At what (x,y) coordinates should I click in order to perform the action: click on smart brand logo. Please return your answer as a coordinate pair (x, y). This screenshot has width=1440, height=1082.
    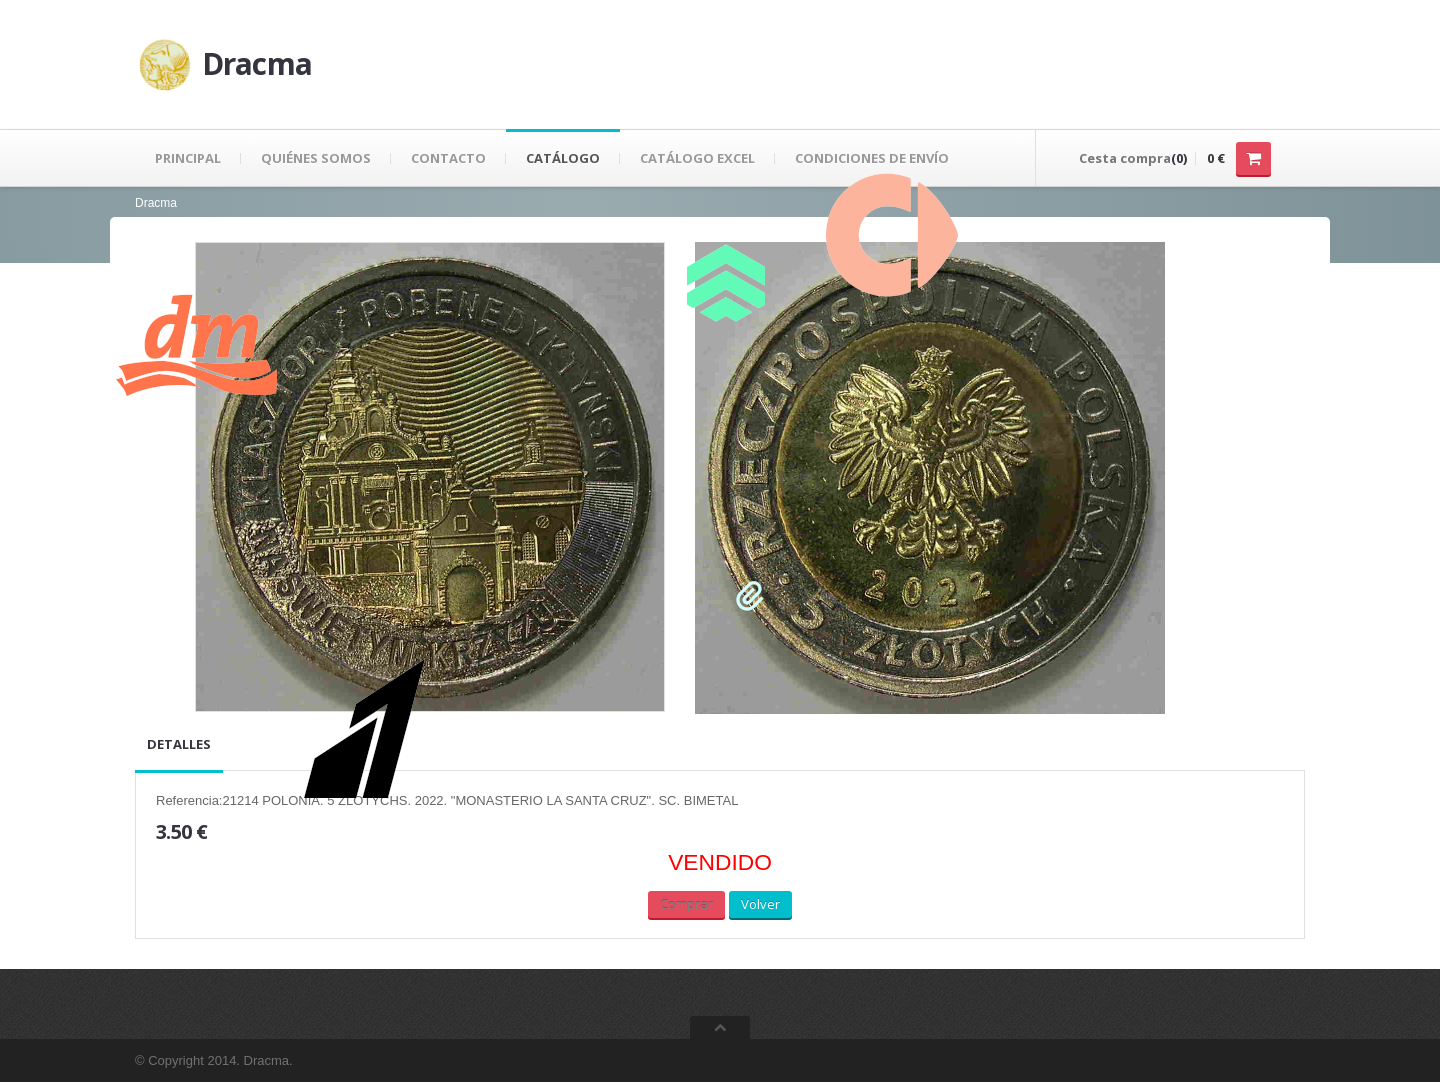
    Looking at the image, I should click on (892, 235).